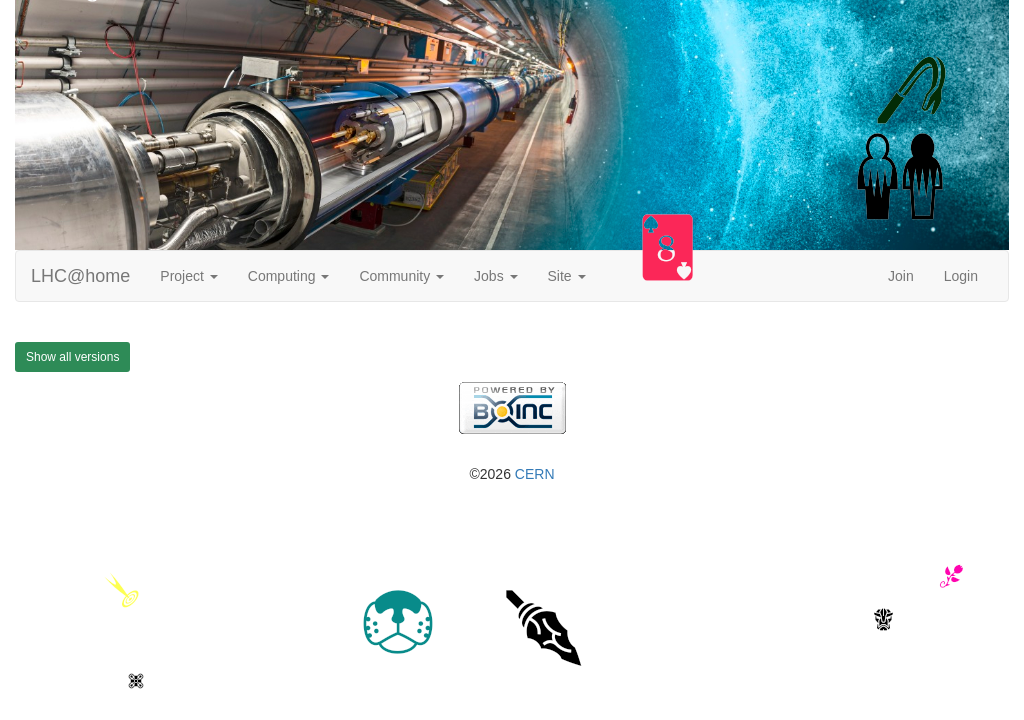 The width and height of the screenshot is (1024, 720). Describe the element at coordinates (136, 681) in the screenshot. I see `a network or connected nodes icon` at that location.